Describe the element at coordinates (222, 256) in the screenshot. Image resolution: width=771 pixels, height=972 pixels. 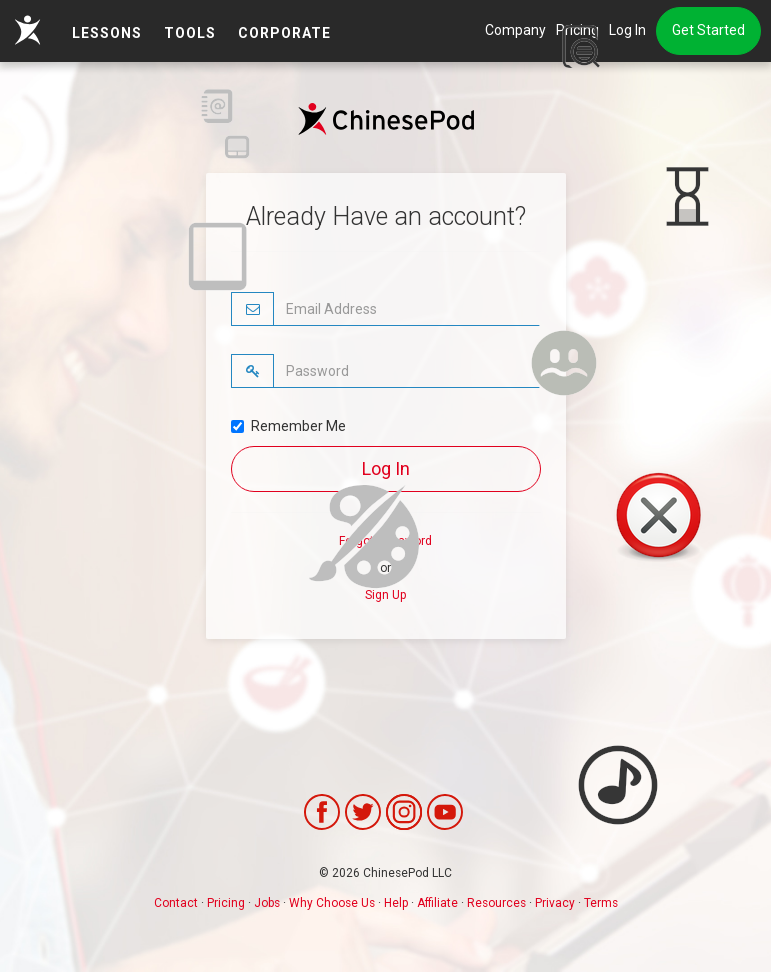
I see `indicates an iPad or Apple tablet device` at that location.